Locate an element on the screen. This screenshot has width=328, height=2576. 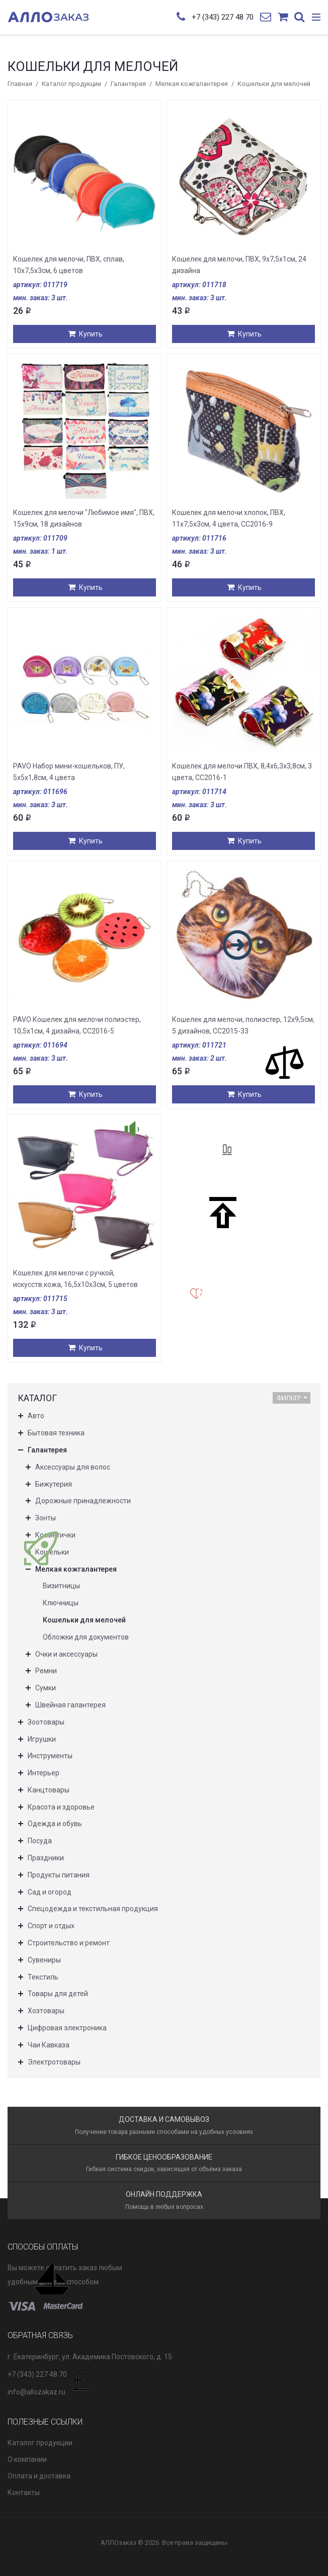
indicates partial like or favorite status is located at coordinates (196, 1293).